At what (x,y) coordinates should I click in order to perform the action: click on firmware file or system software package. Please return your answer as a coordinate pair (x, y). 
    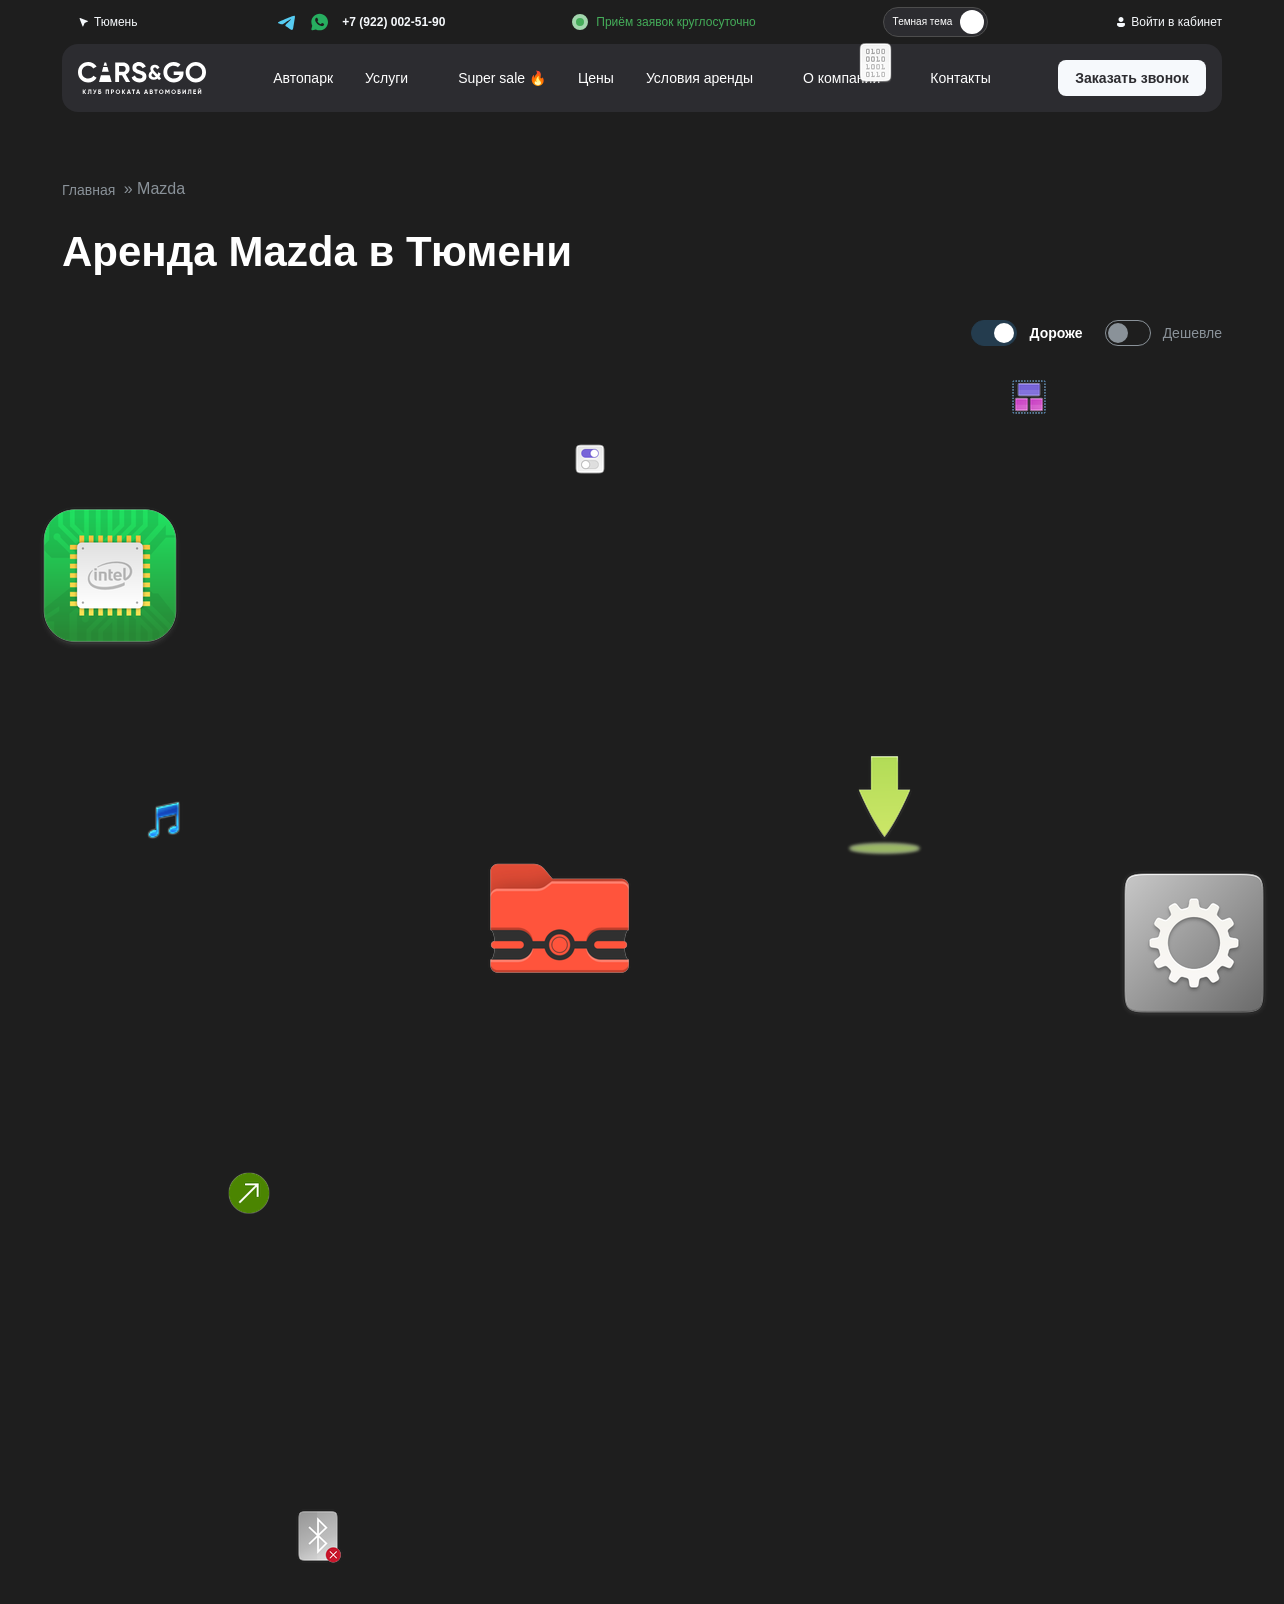
    Looking at the image, I should click on (110, 578).